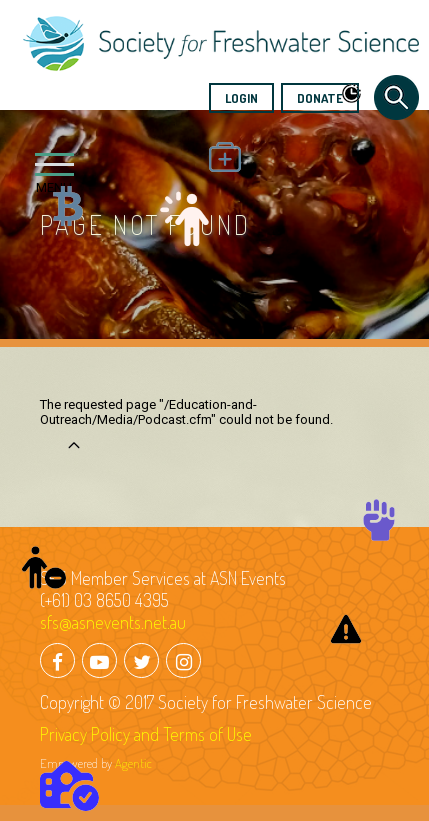  I want to click on collapse an expanded section, so click(74, 446).